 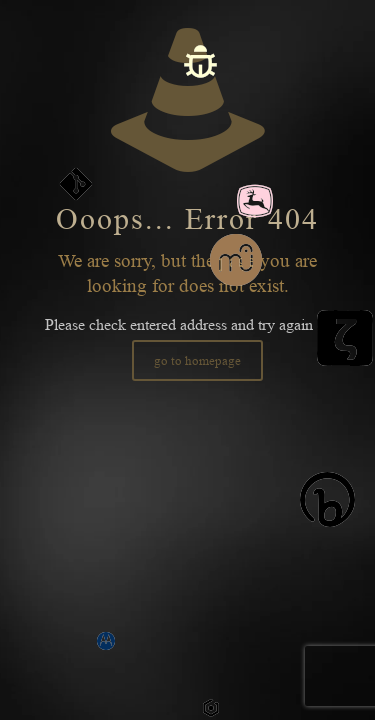 What do you see at coordinates (106, 641) in the screenshot?
I see `Motorola brand logo` at bounding box center [106, 641].